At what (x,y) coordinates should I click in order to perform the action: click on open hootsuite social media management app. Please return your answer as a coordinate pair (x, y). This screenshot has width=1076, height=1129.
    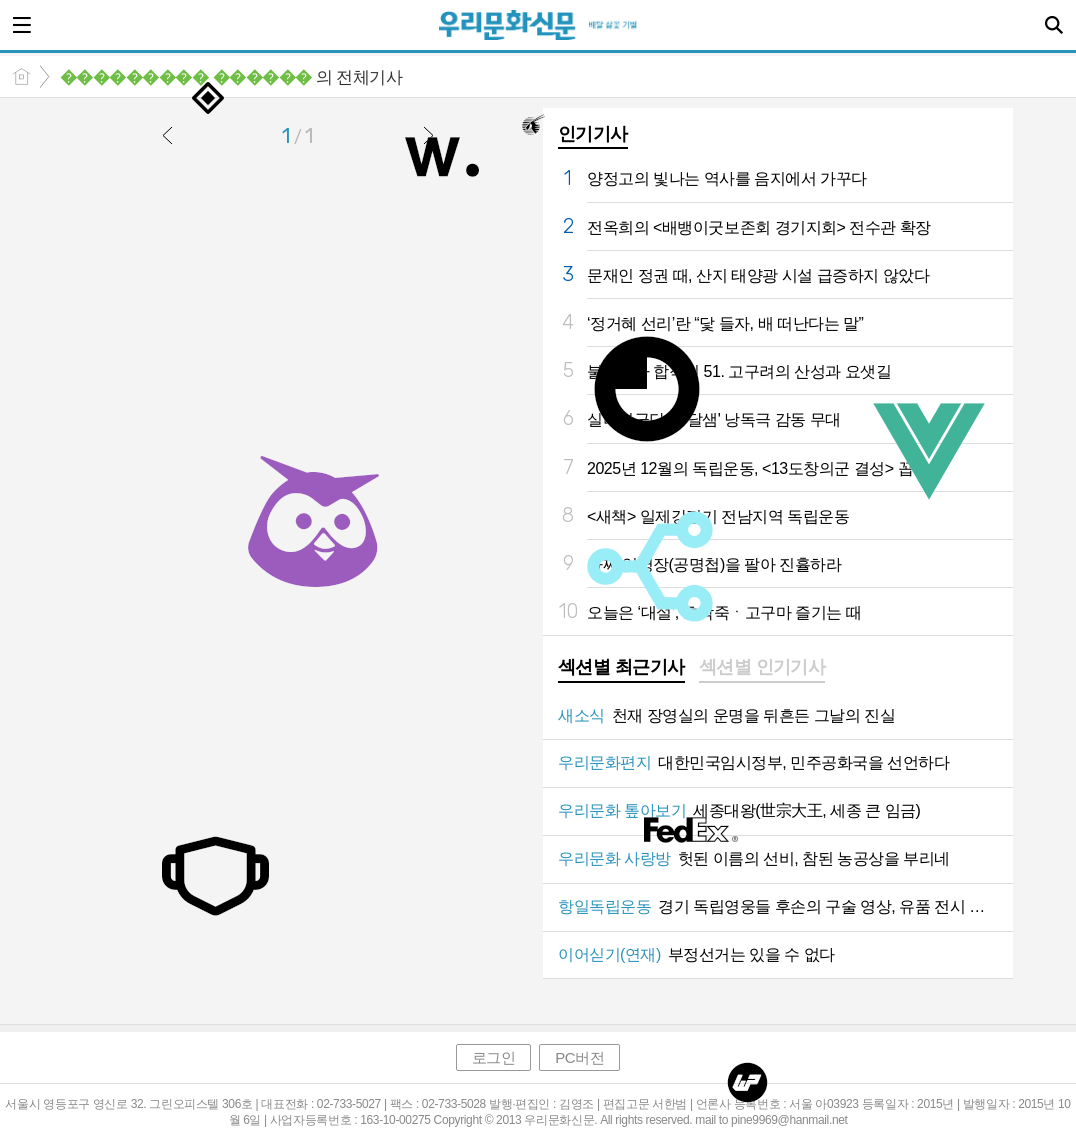
    Looking at the image, I should click on (313, 521).